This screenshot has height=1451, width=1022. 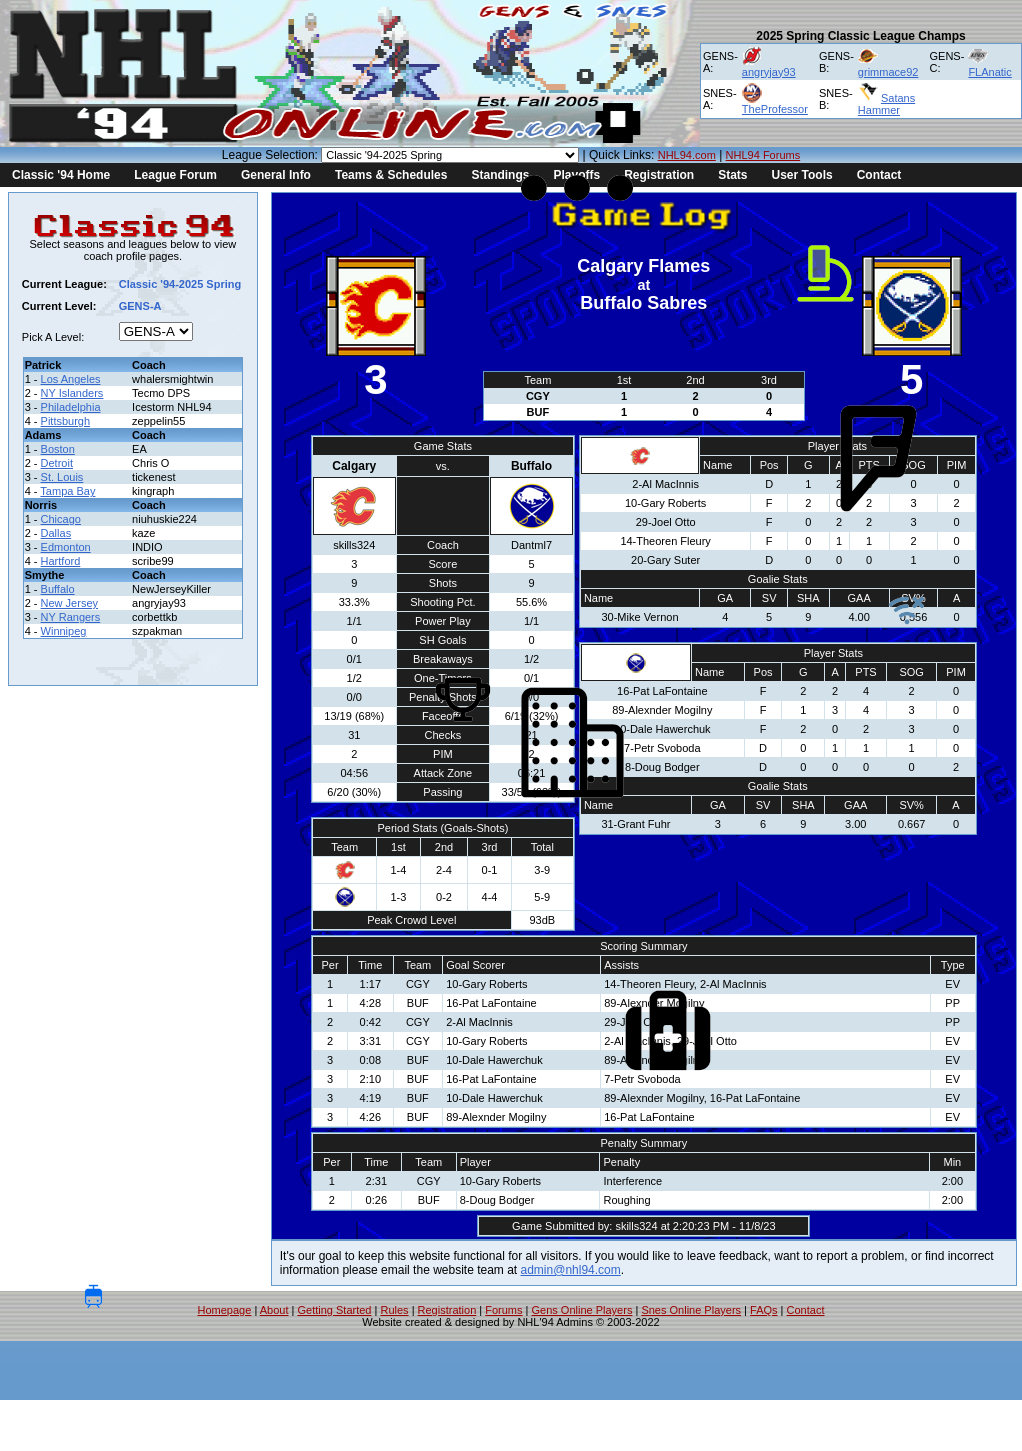 What do you see at coordinates (825, 275) in the screenshot?
I see `access research or scientific tools` at bounding box center [825, 275].